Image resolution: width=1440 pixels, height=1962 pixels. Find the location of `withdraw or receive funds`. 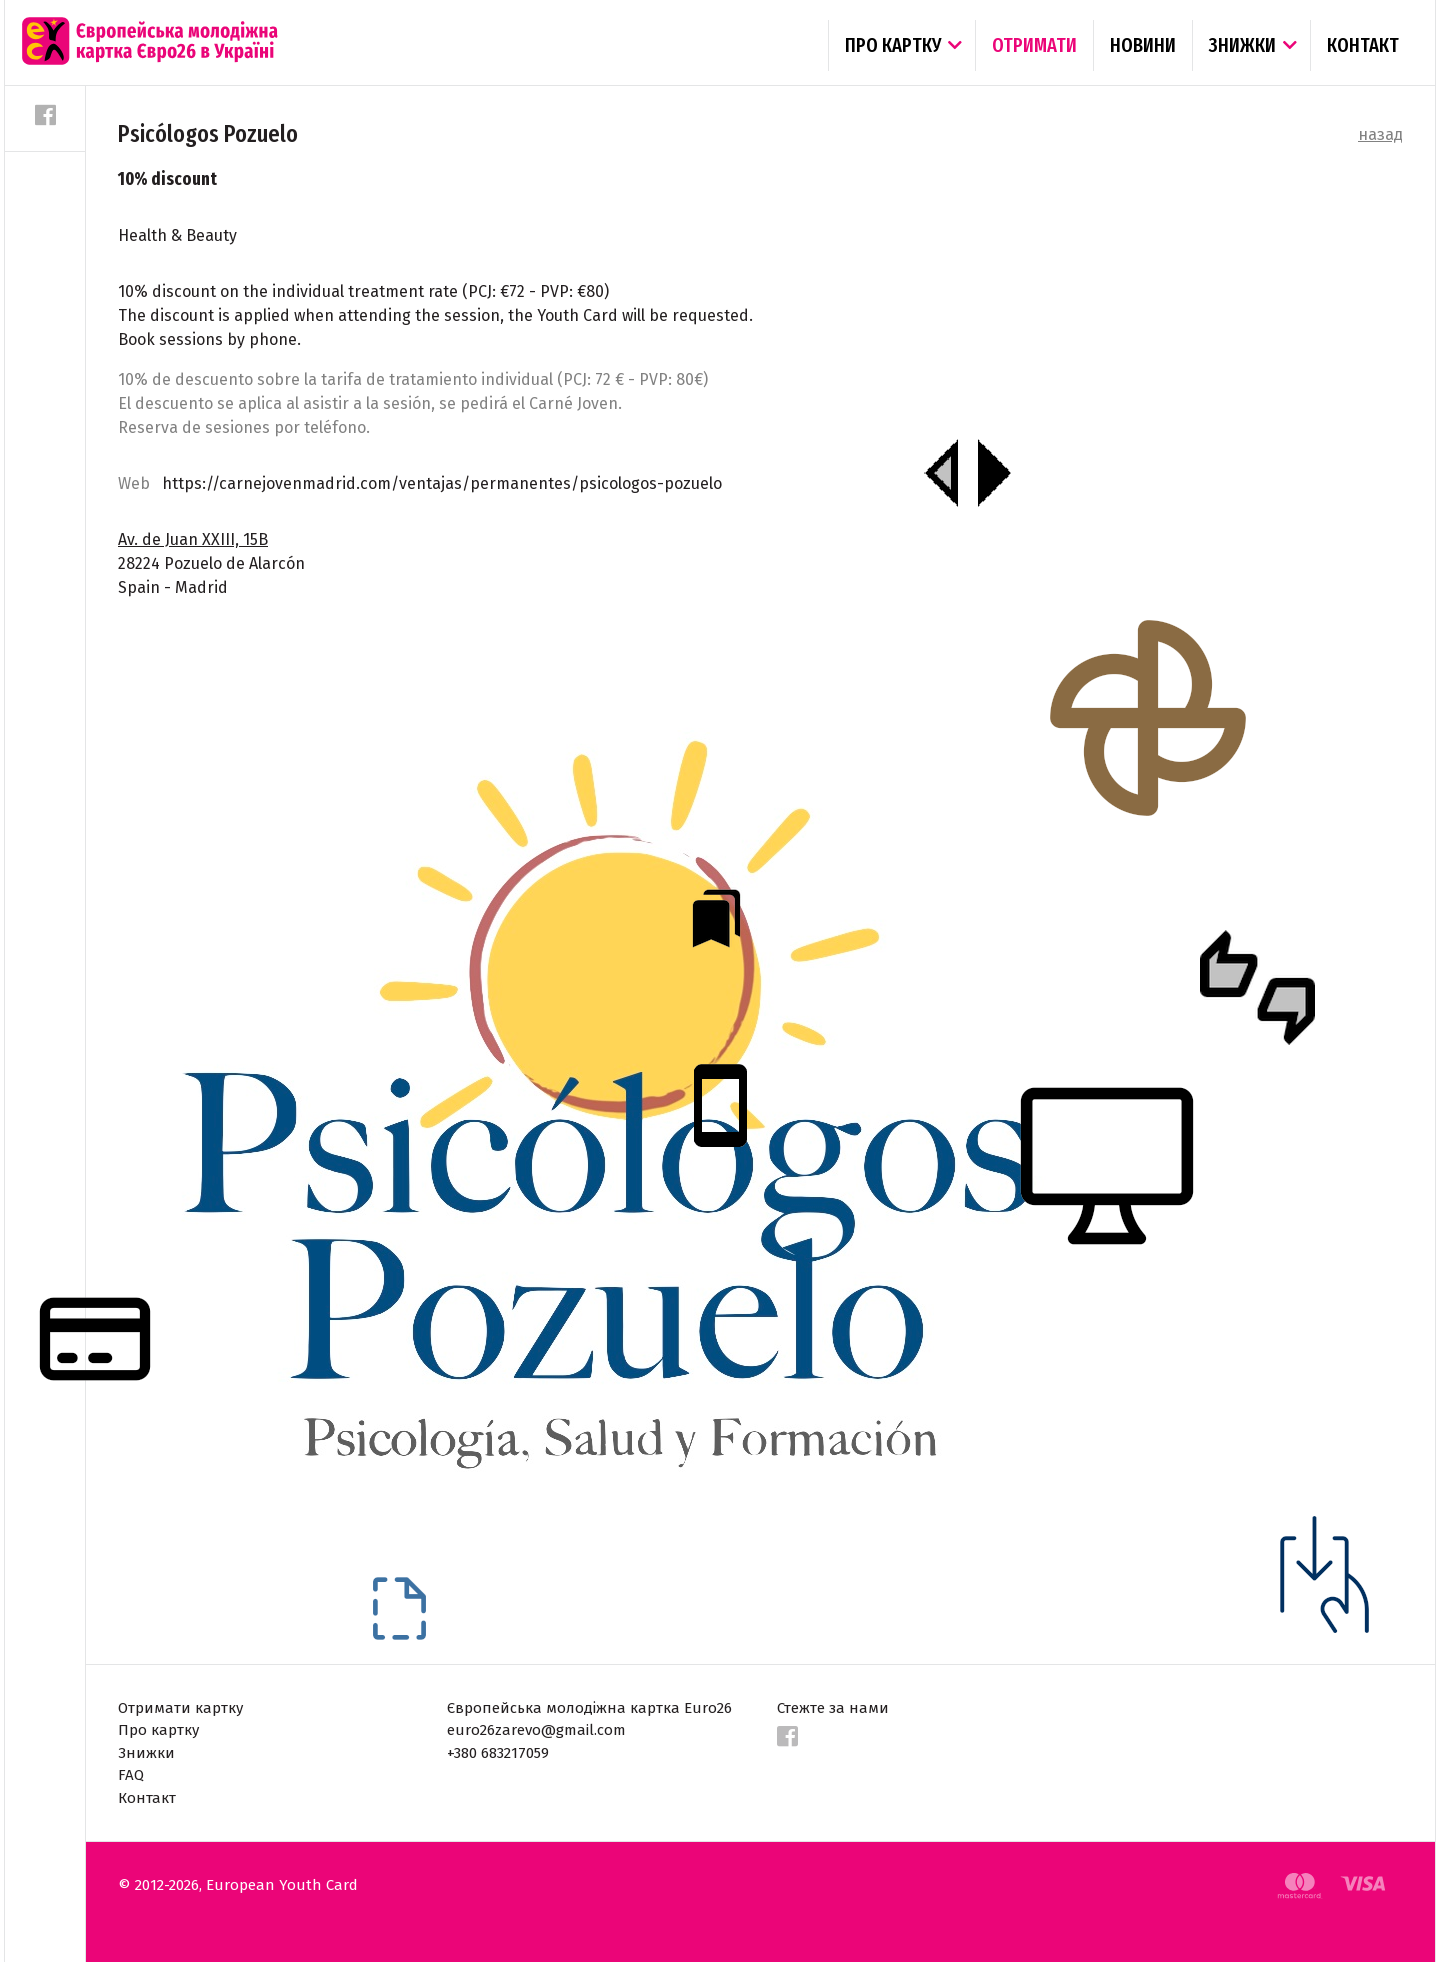

withdraw or receive funds is located at coordinates (1318, 1574).